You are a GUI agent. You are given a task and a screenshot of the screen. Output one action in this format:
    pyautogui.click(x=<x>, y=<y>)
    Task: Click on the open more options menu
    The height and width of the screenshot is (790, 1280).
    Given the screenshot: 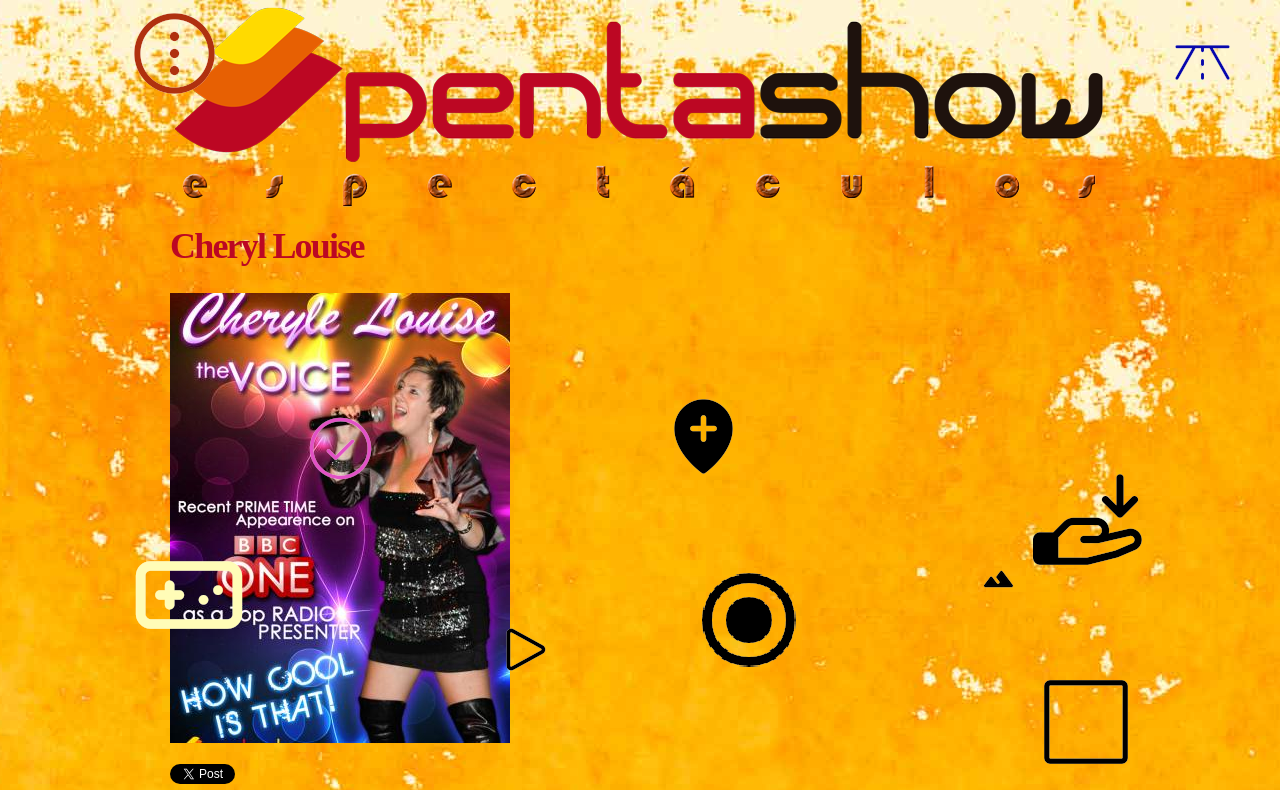 What is the action you would take?
    pyautogui.click(x=174, y=53)
    